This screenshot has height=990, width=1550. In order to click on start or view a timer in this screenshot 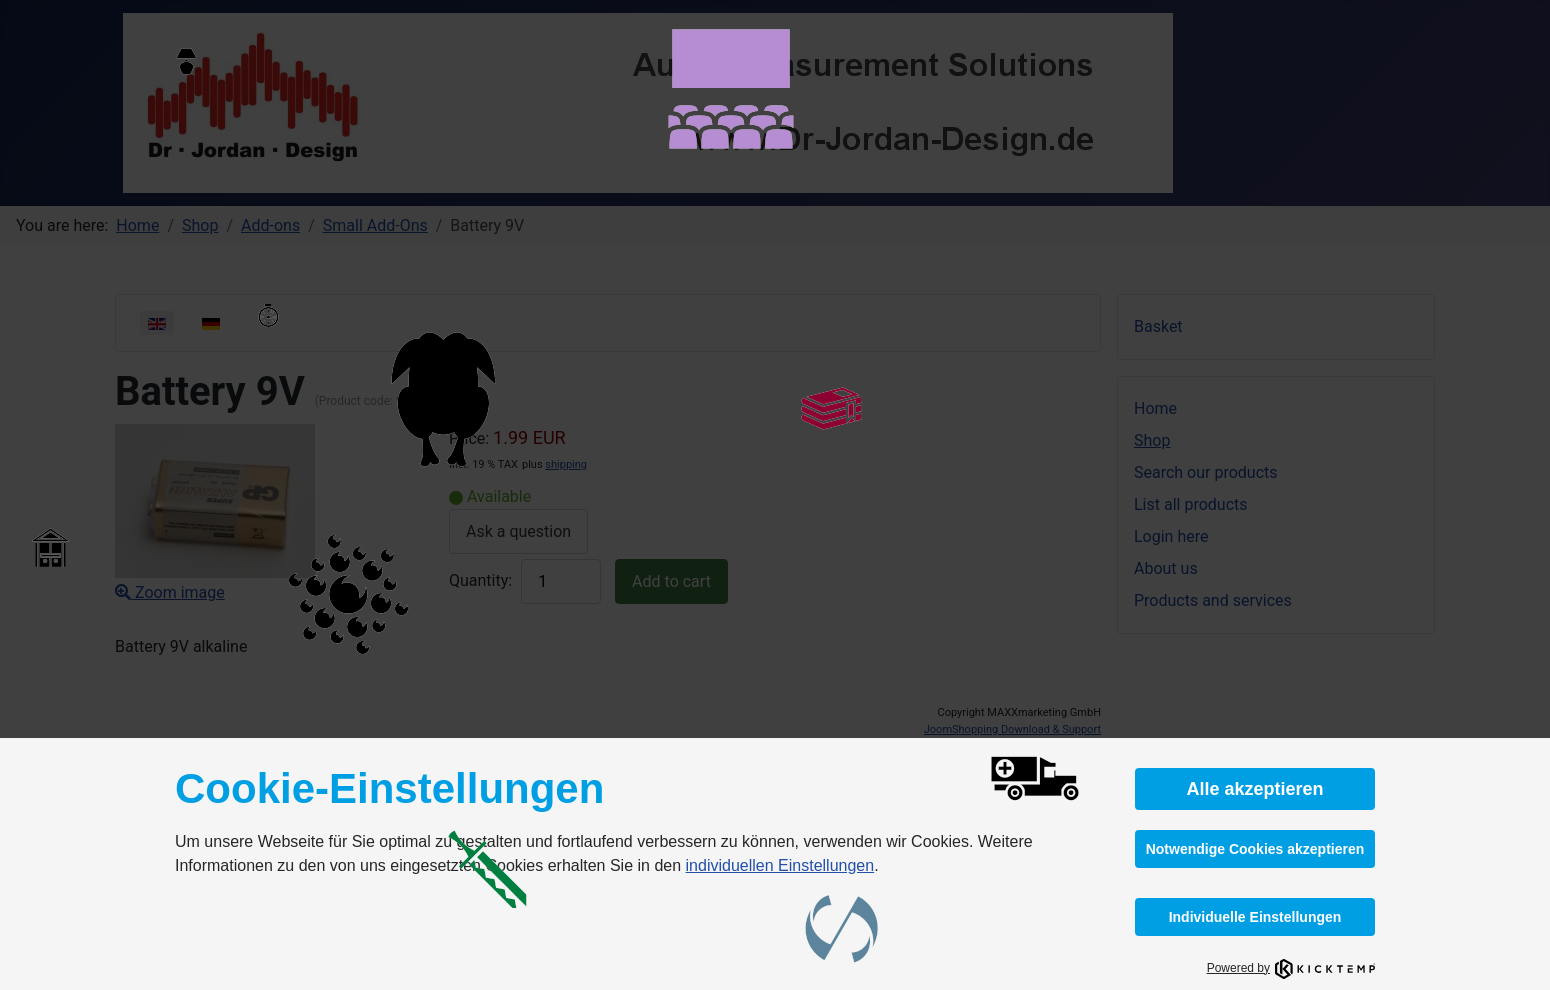, I will do `click(268, 315)`.